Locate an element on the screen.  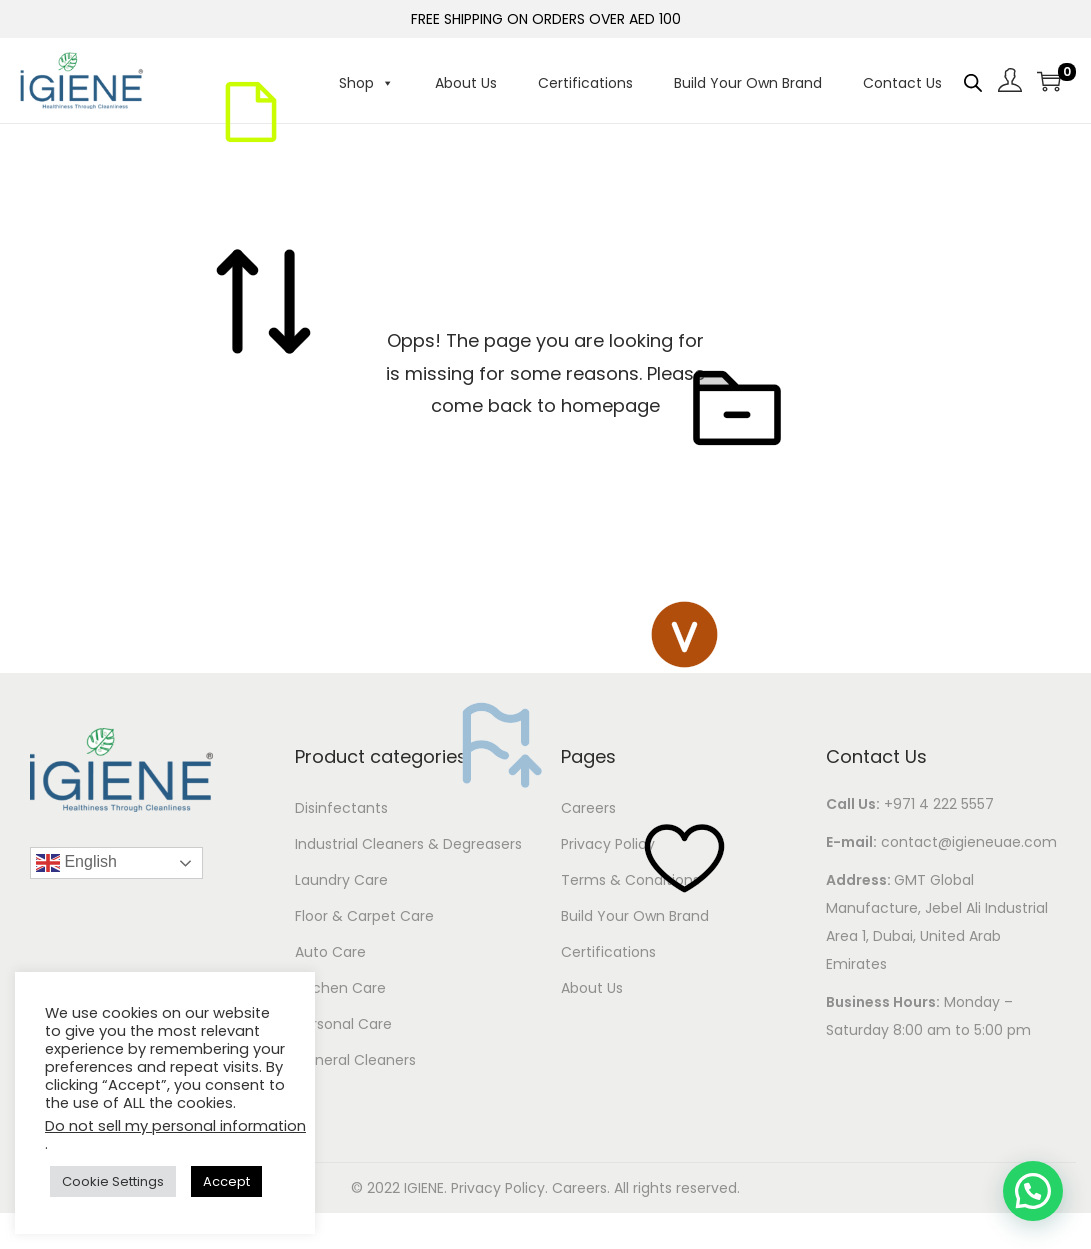
upload or submit a flag report is located at coordinates (496, 742).